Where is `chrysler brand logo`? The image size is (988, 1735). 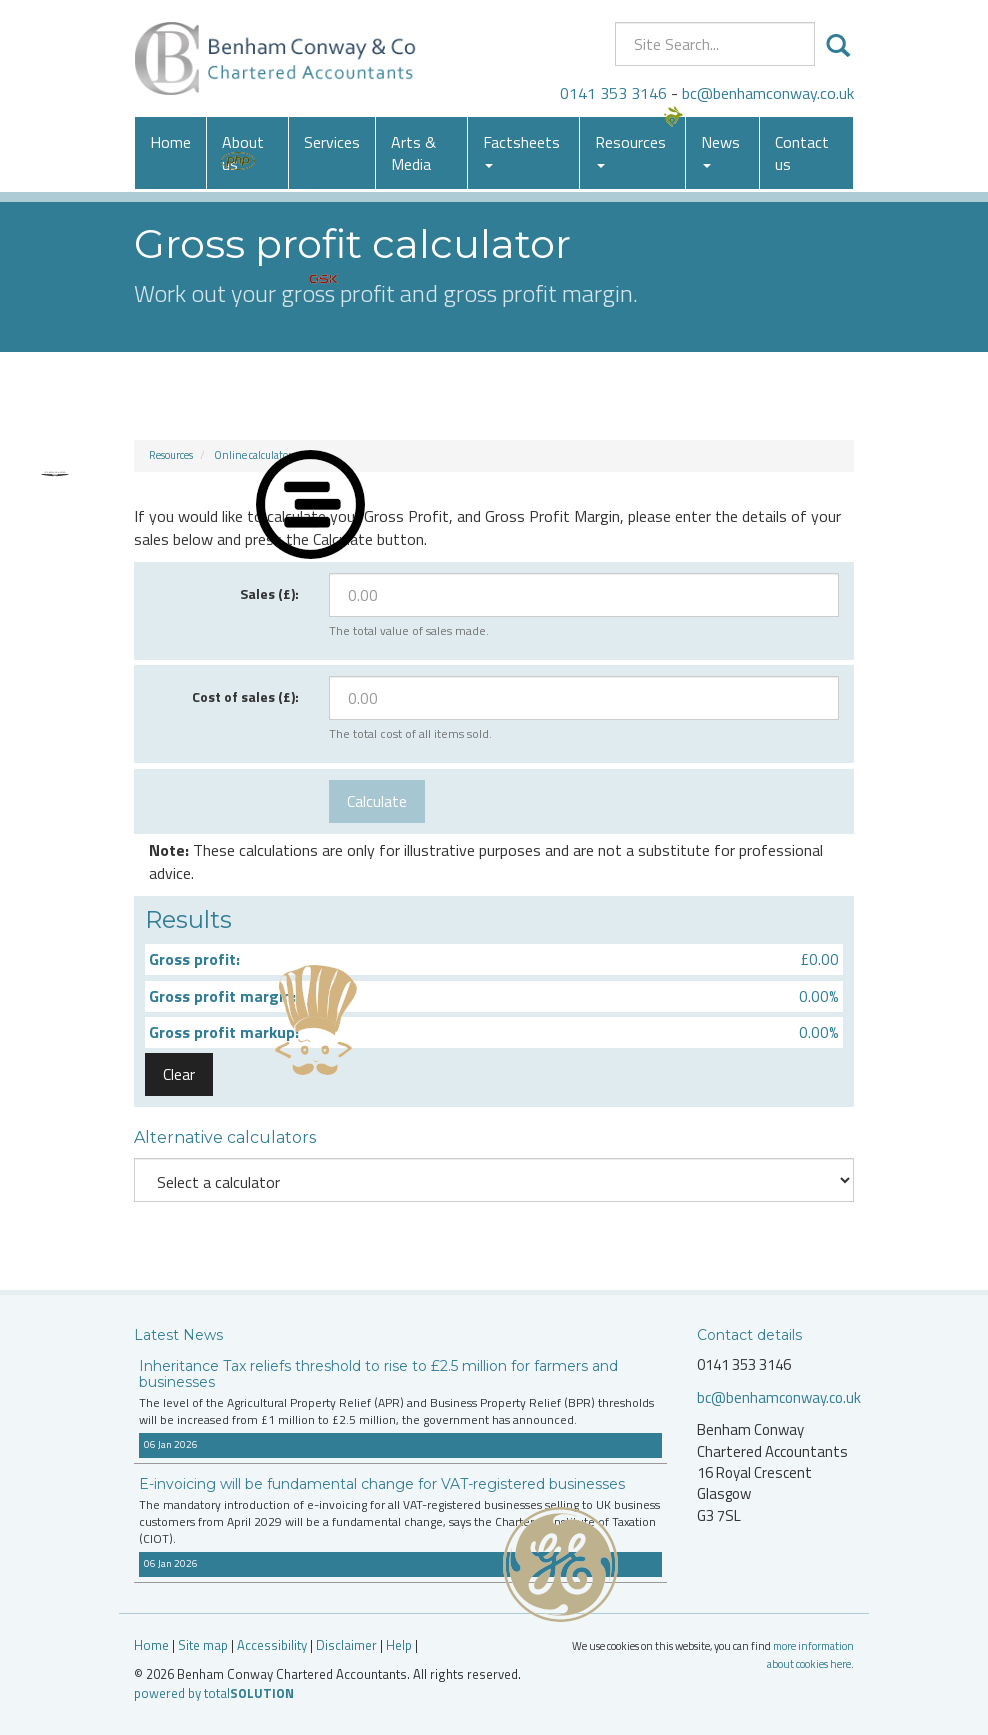 chrysler brand logo is located at coordinates (55, 474).